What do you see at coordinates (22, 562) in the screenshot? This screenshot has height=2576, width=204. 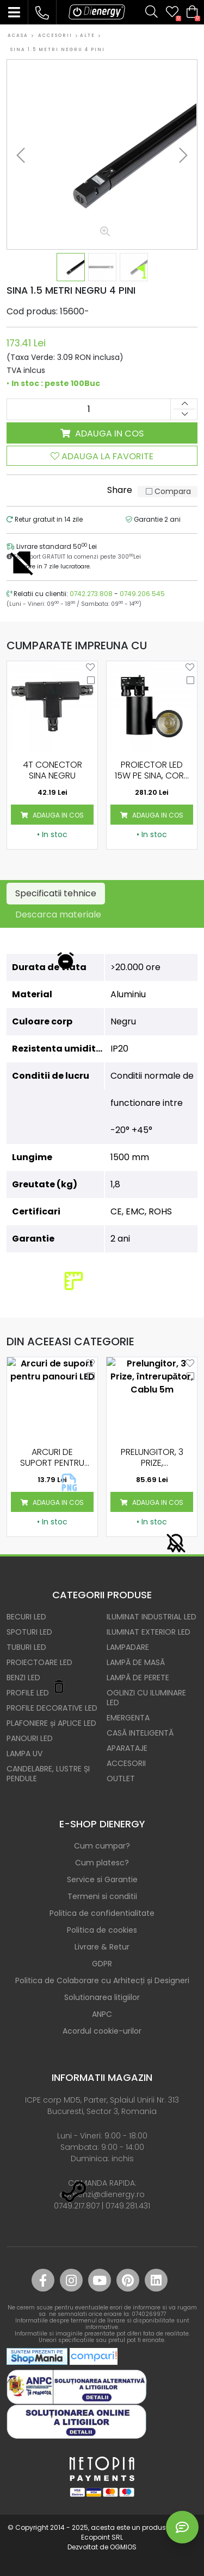 I see `no sim card detected` at bounding box center [22, 562].